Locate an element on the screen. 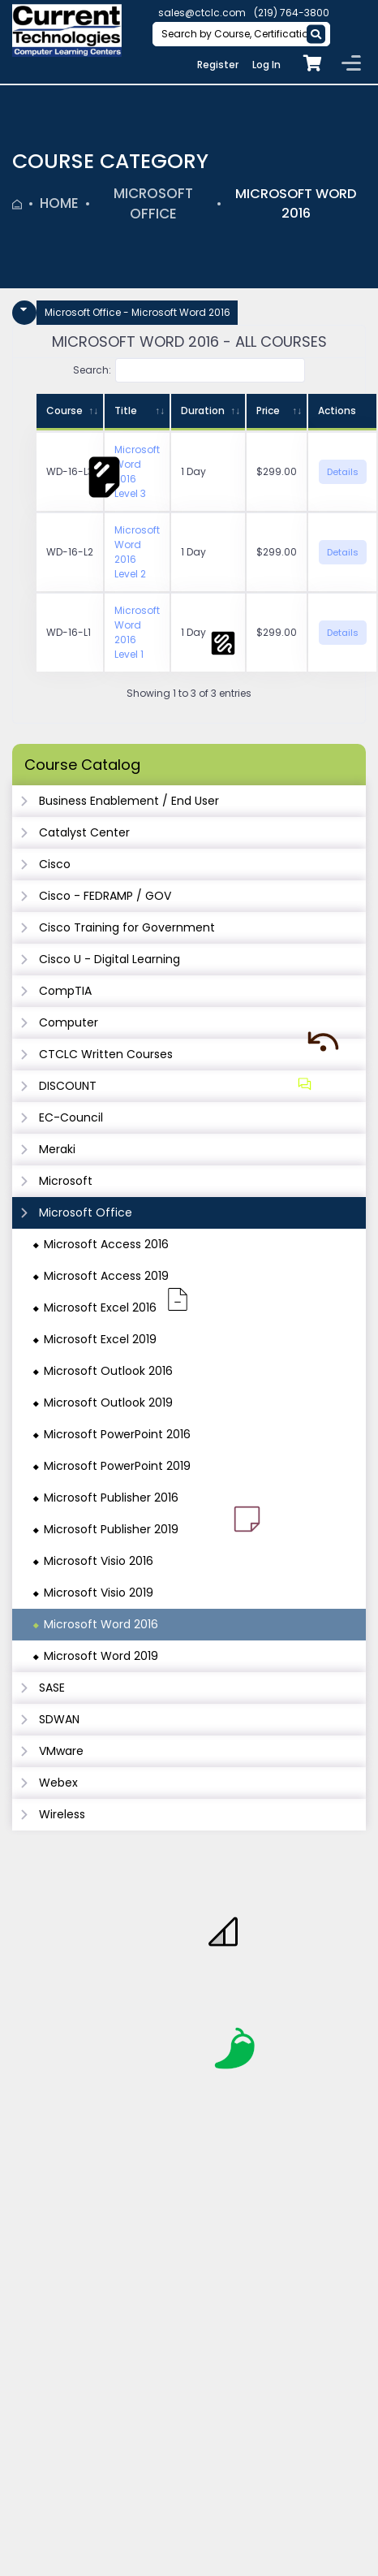 This screenshot has width=378, height=2576. open your conversations is located at coordinates (304, 1083).